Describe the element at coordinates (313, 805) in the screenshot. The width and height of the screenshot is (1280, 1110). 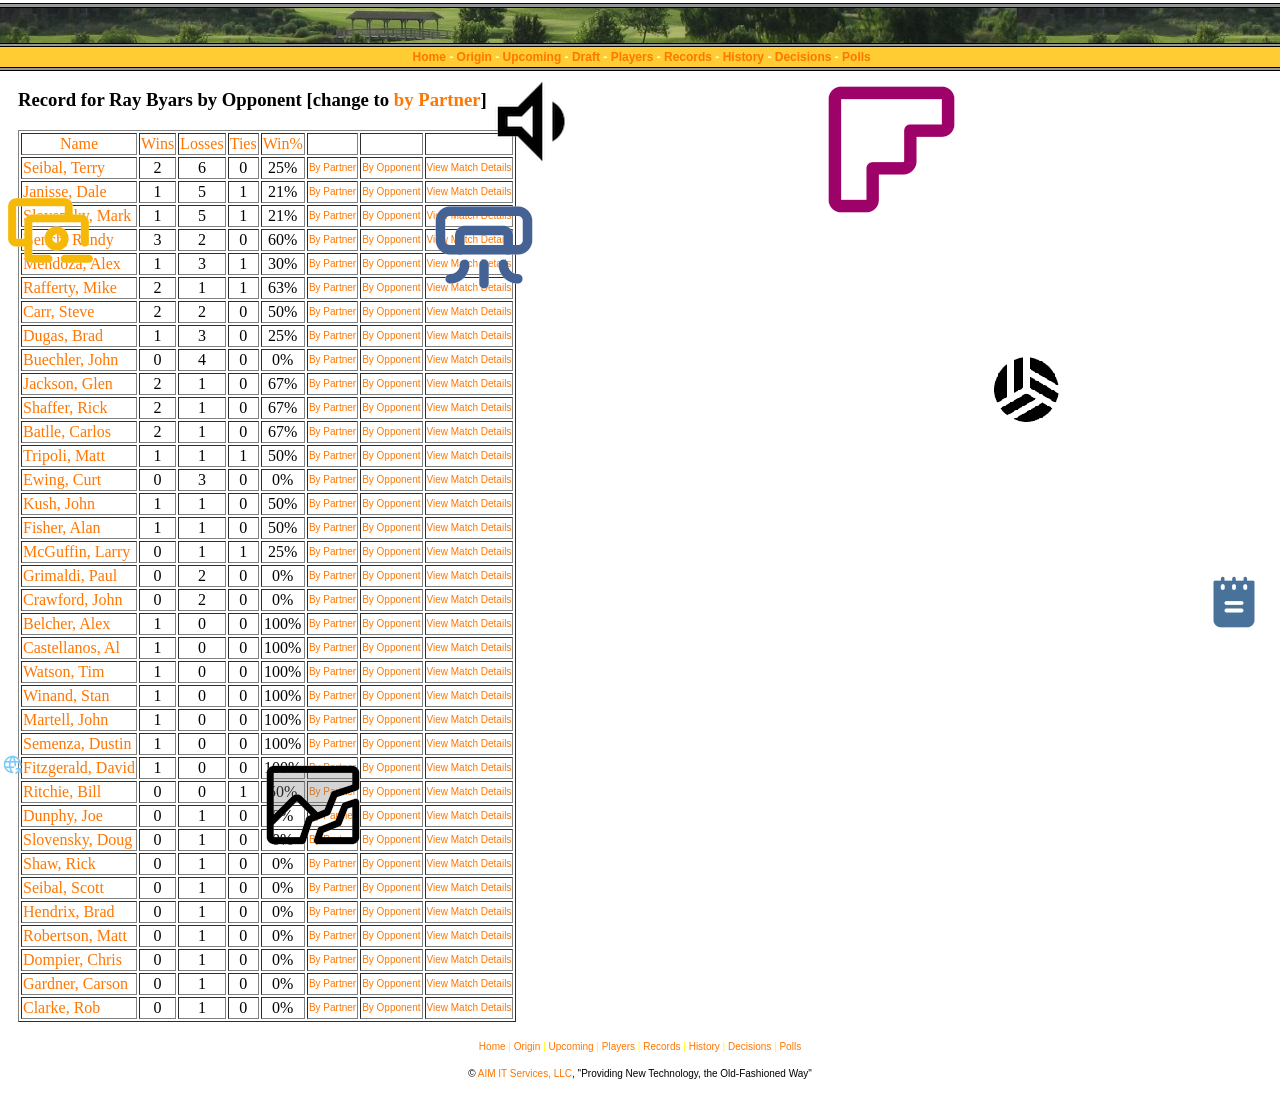
I see `indicates a broken or corrupted image file` at that location.